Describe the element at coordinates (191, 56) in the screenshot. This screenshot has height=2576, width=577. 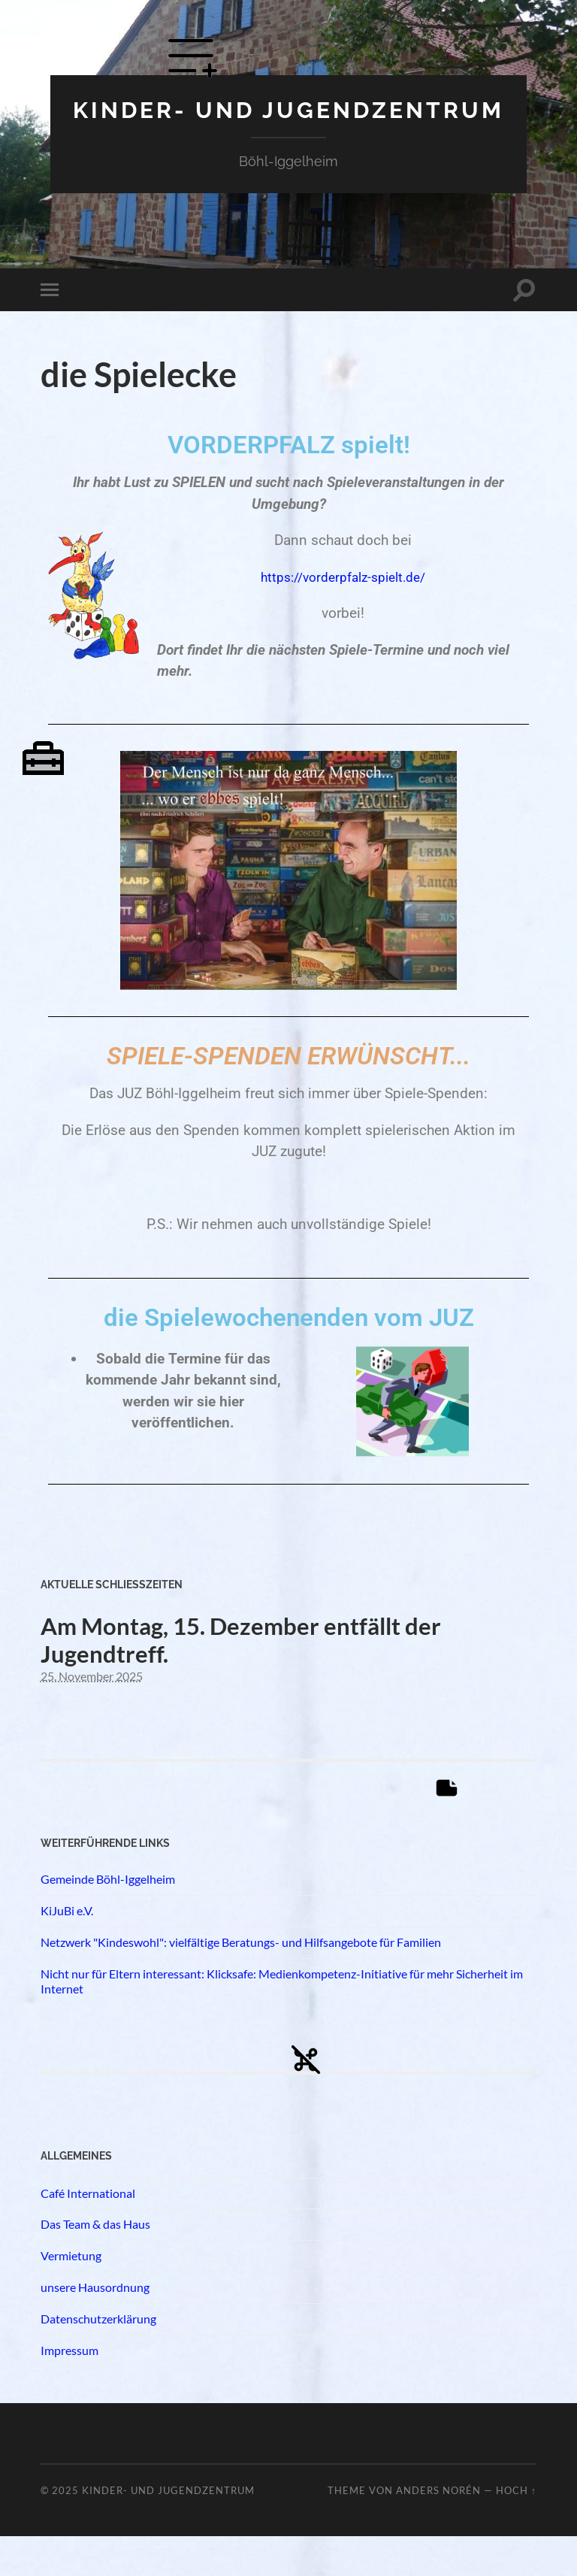
I see `add a new item to the list` at that location.